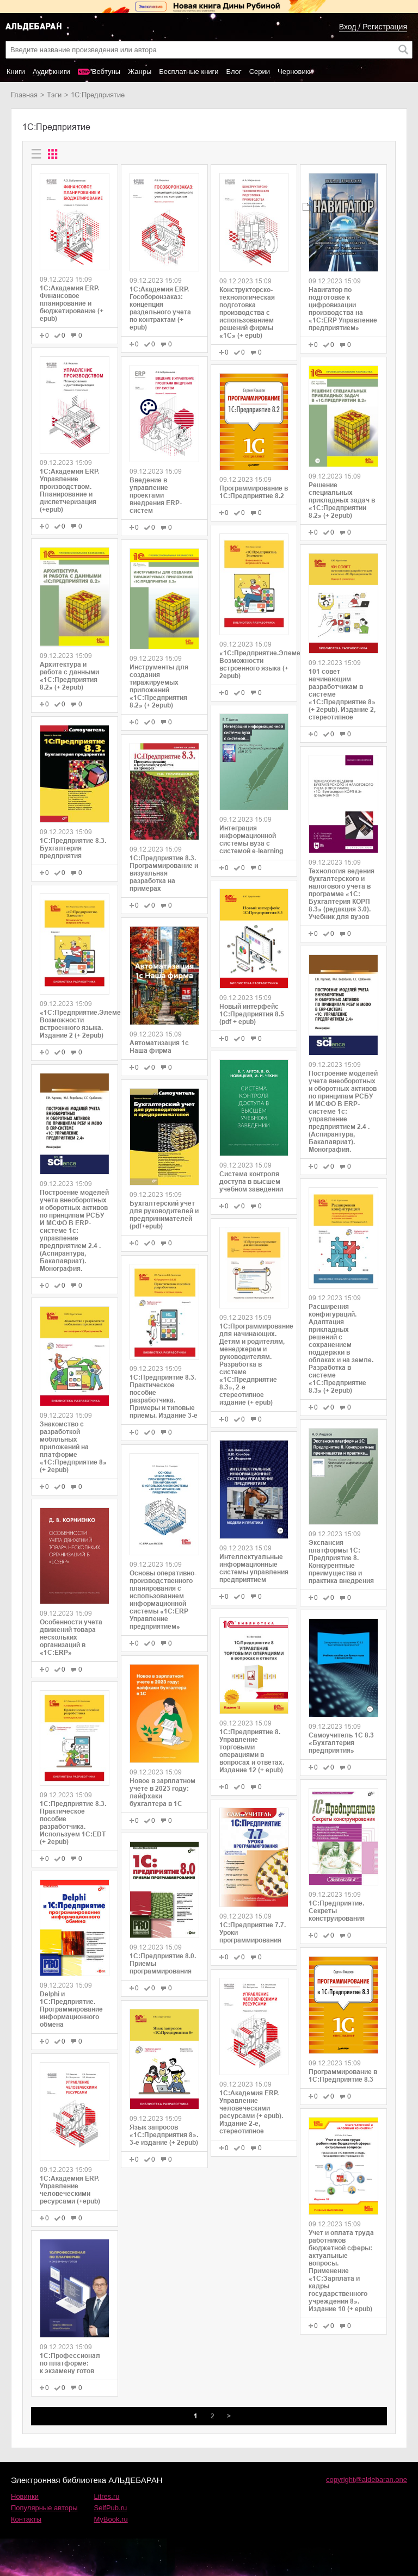 Image resolution: width=418 pixels, height=2576 pixels. Describe the element at coordinates (306, 207) in the screenshot. I see `view or open a file` at that location.